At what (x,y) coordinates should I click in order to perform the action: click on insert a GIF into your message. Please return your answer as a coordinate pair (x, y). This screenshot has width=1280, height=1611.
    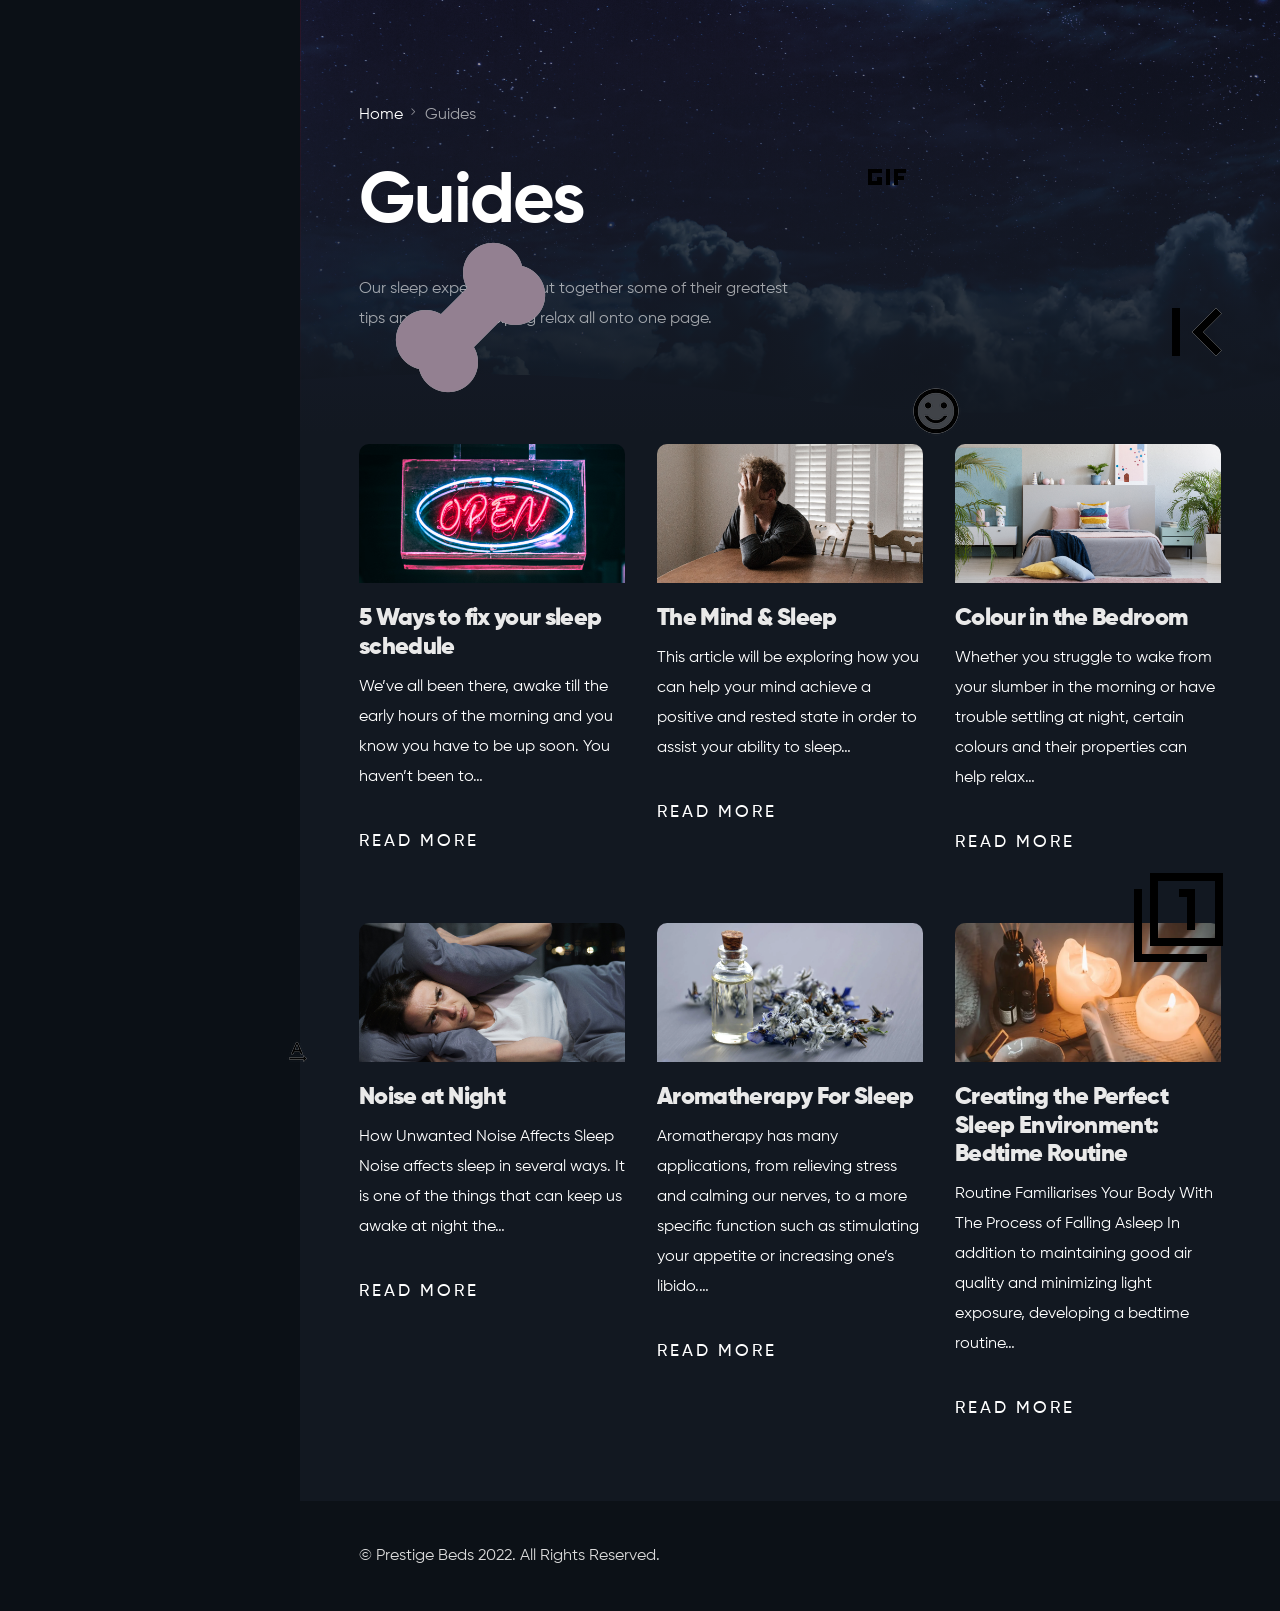
    Looking at the image, I should click on (887, 177).